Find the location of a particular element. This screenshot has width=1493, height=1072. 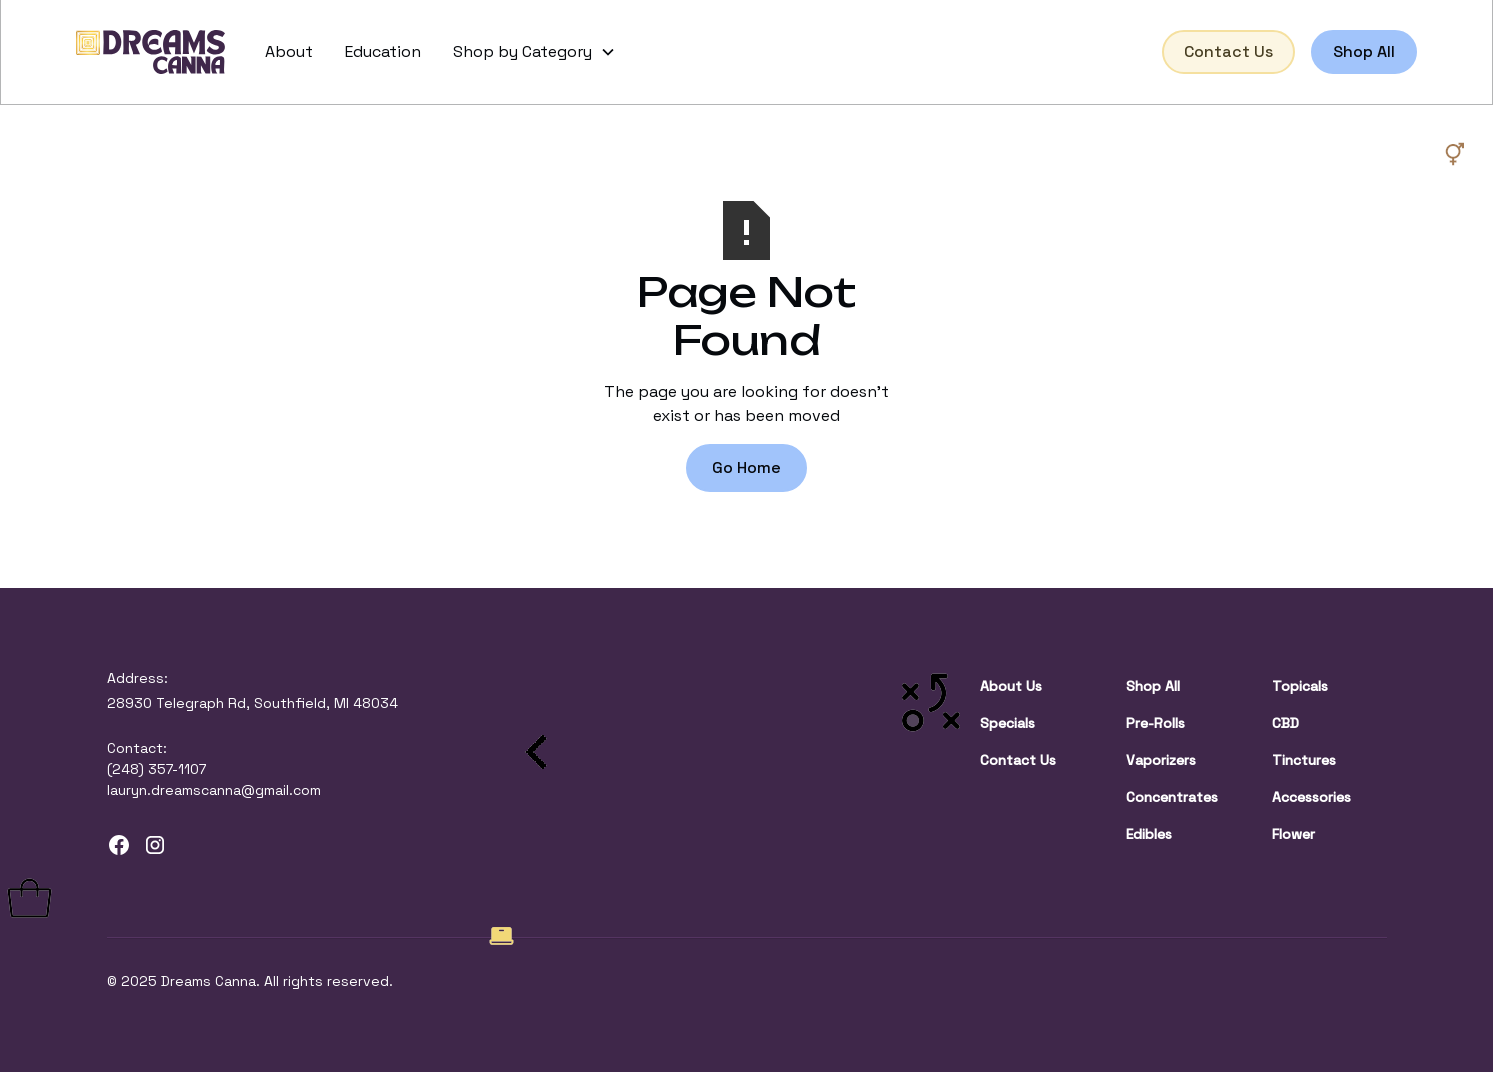

view game plan or strategy options is located at coordinates (928, 702).